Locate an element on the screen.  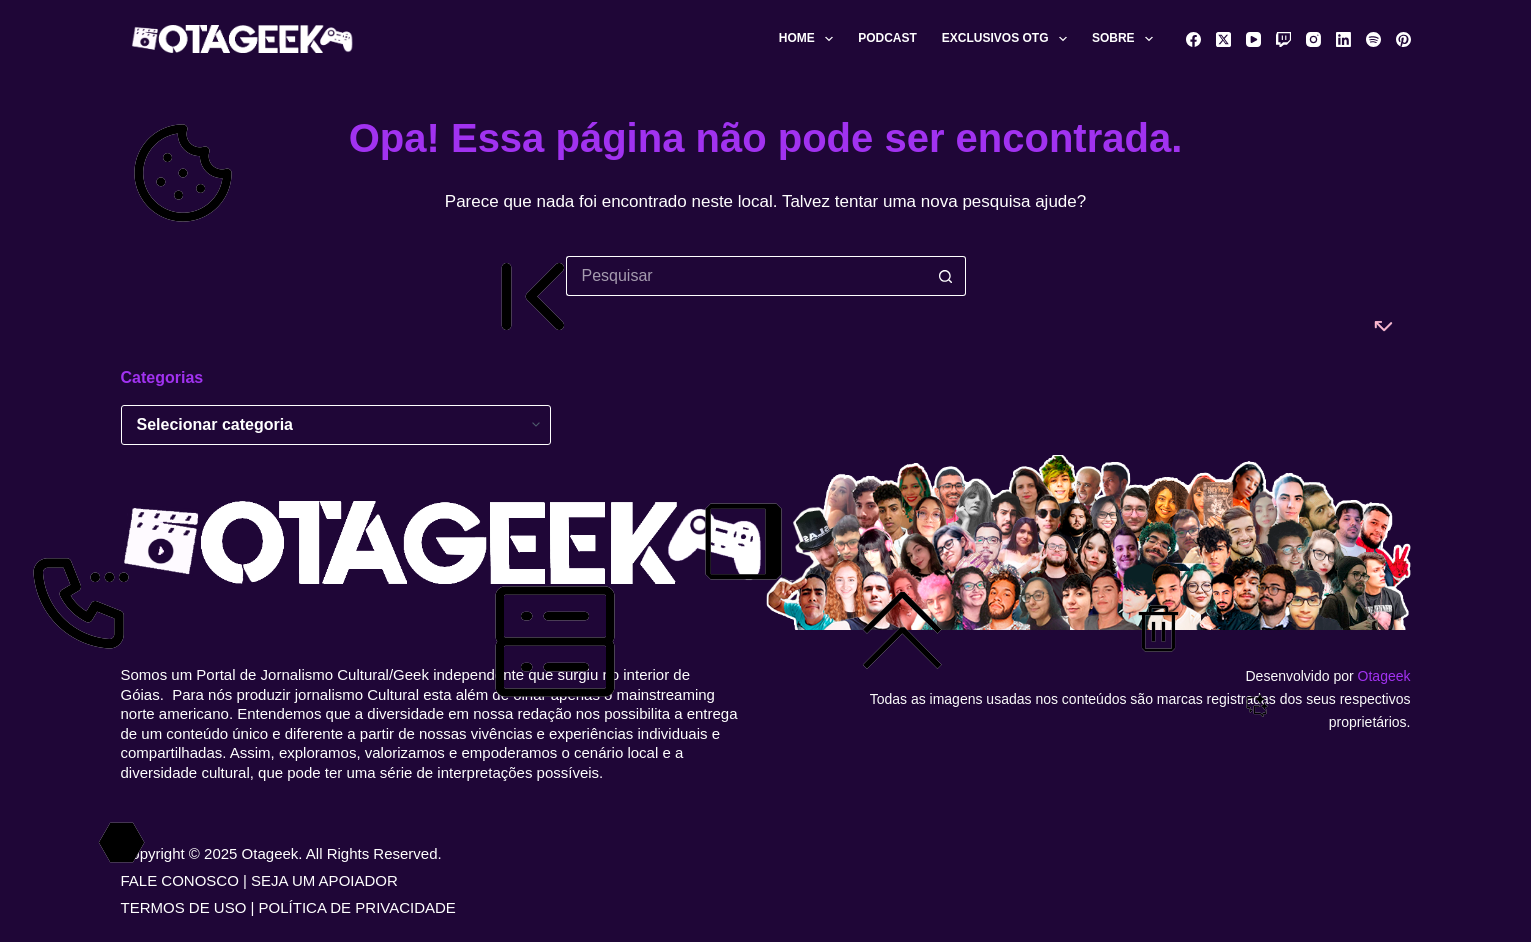
move activity bar to the right side of the layout is located at coordinates (743, 541).